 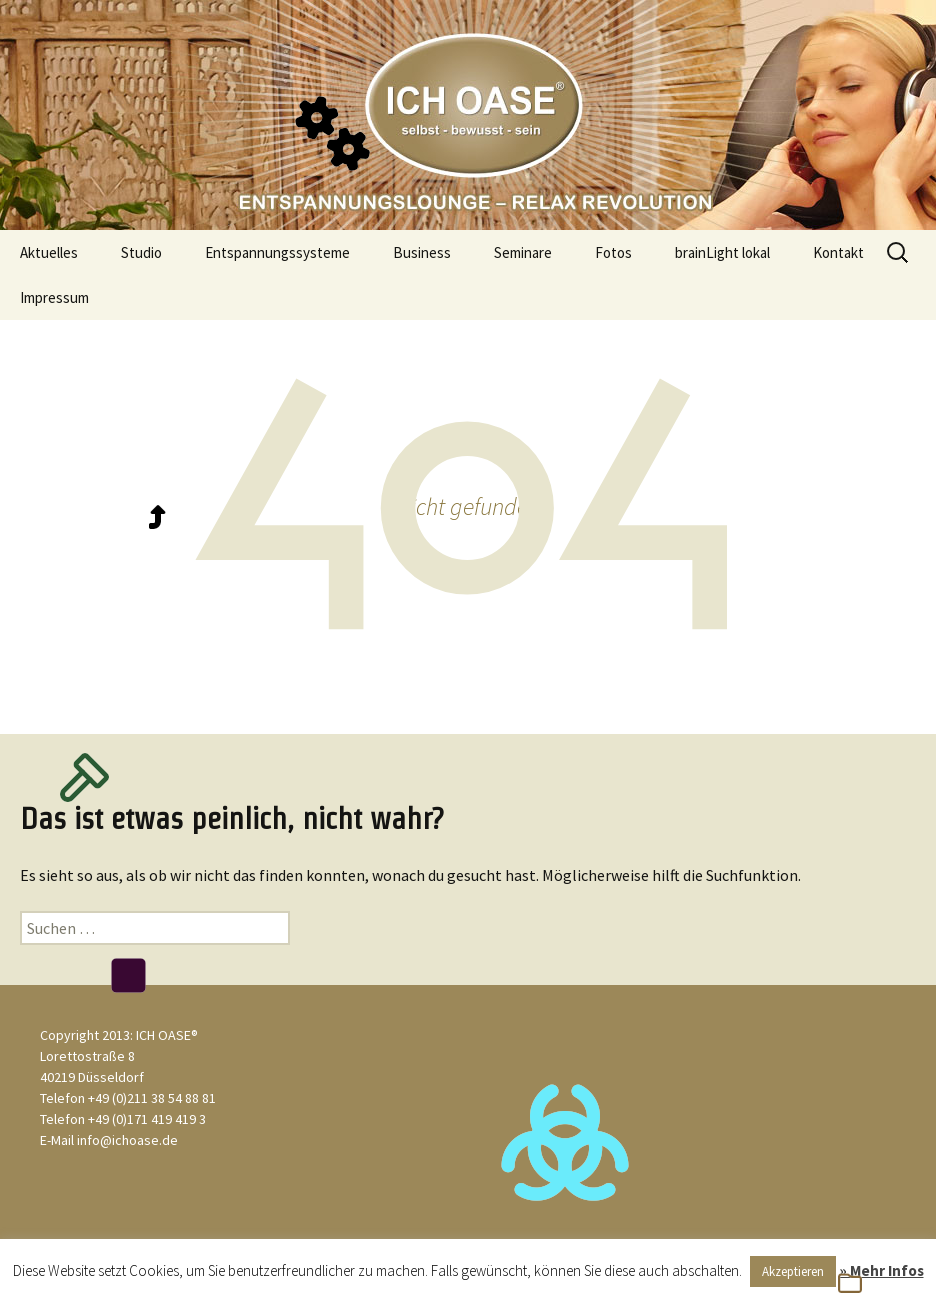 I want to click on stop media playback, so click(x=128, y=975).